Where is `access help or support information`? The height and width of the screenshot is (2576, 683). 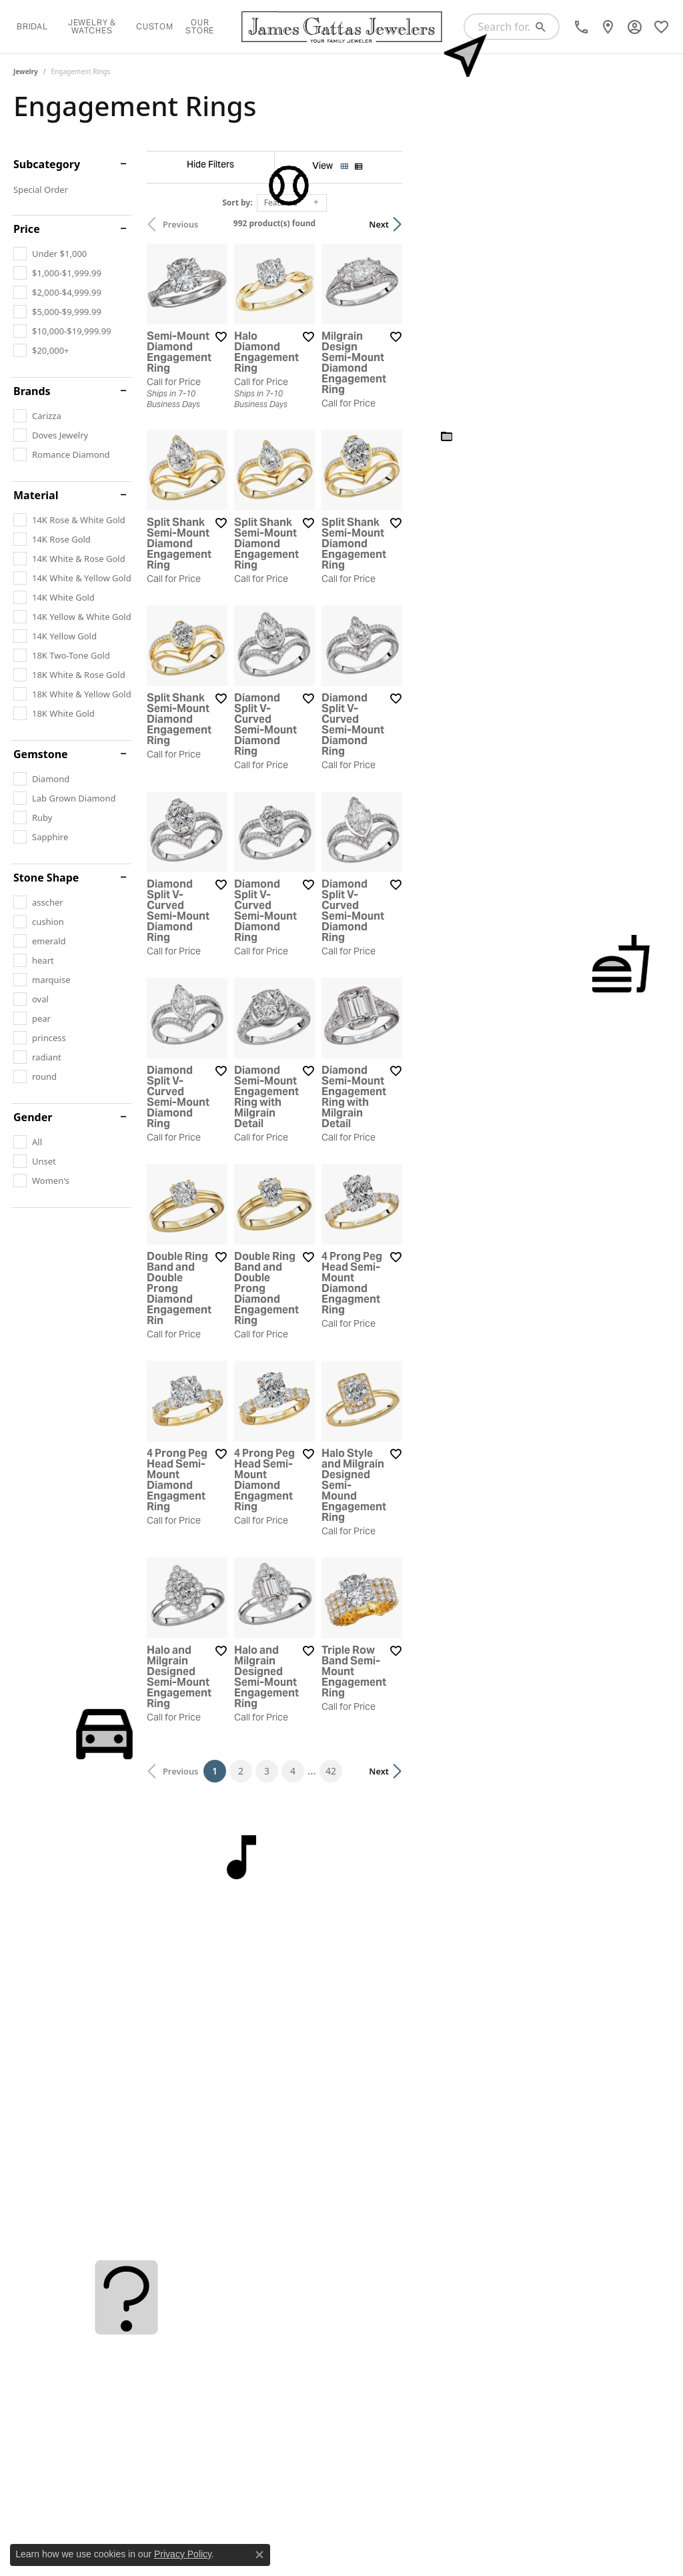
access help or support information is located at coordinates (126, 2297).